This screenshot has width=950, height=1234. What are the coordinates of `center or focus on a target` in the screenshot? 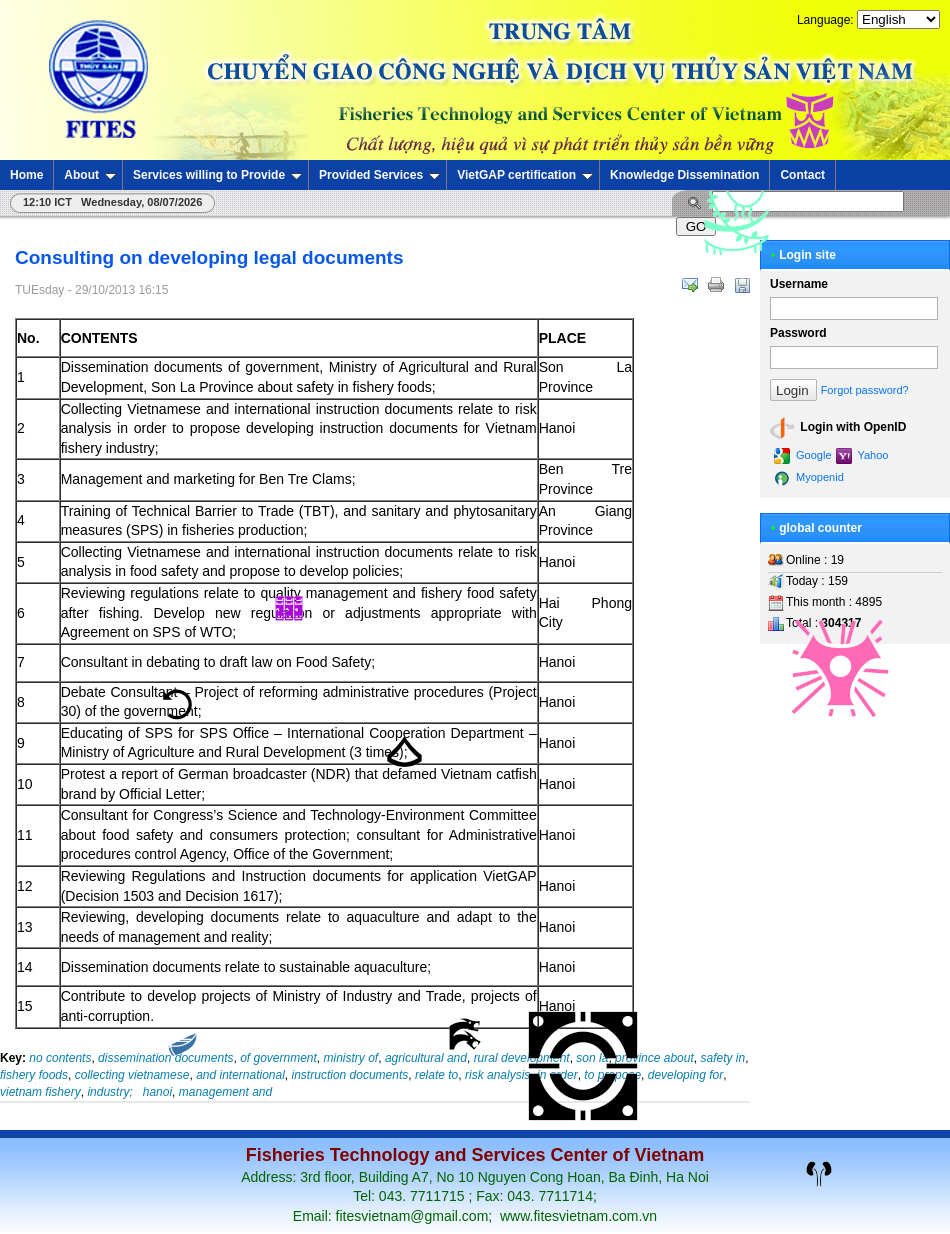 It's located at (583, 1066).